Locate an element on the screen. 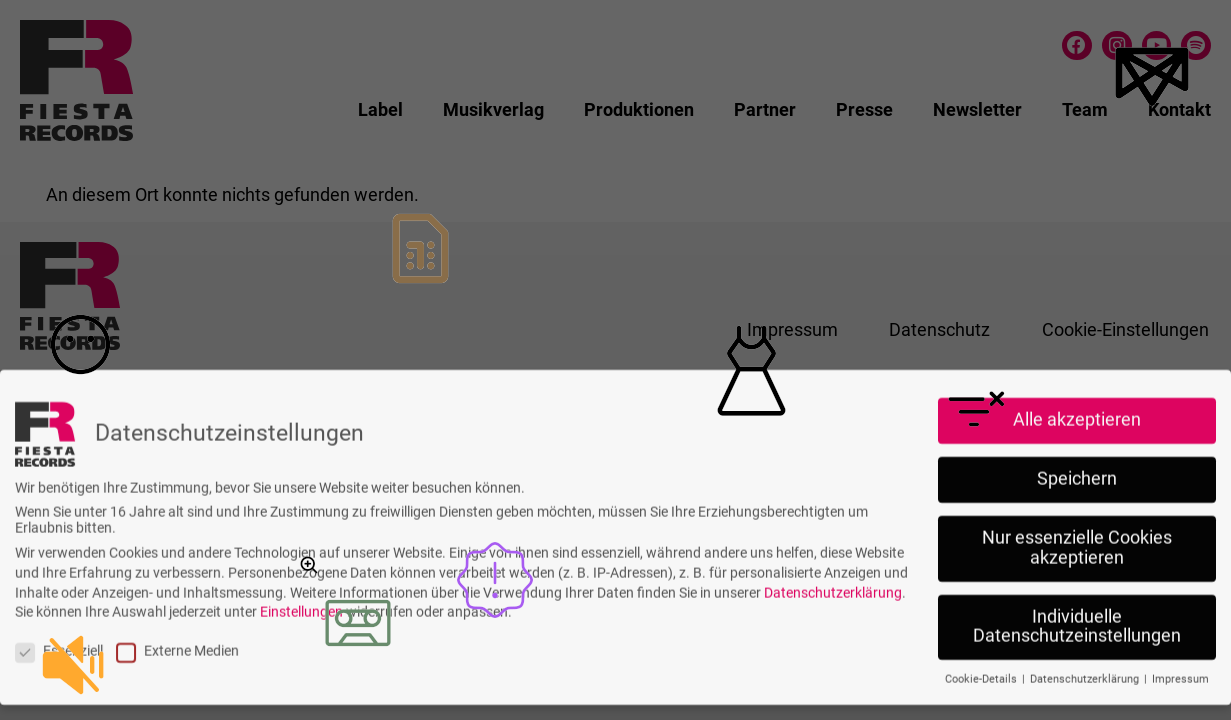 This screenshot has height=720, width=1231. clear all active filters is located at coordinates (976, 412).